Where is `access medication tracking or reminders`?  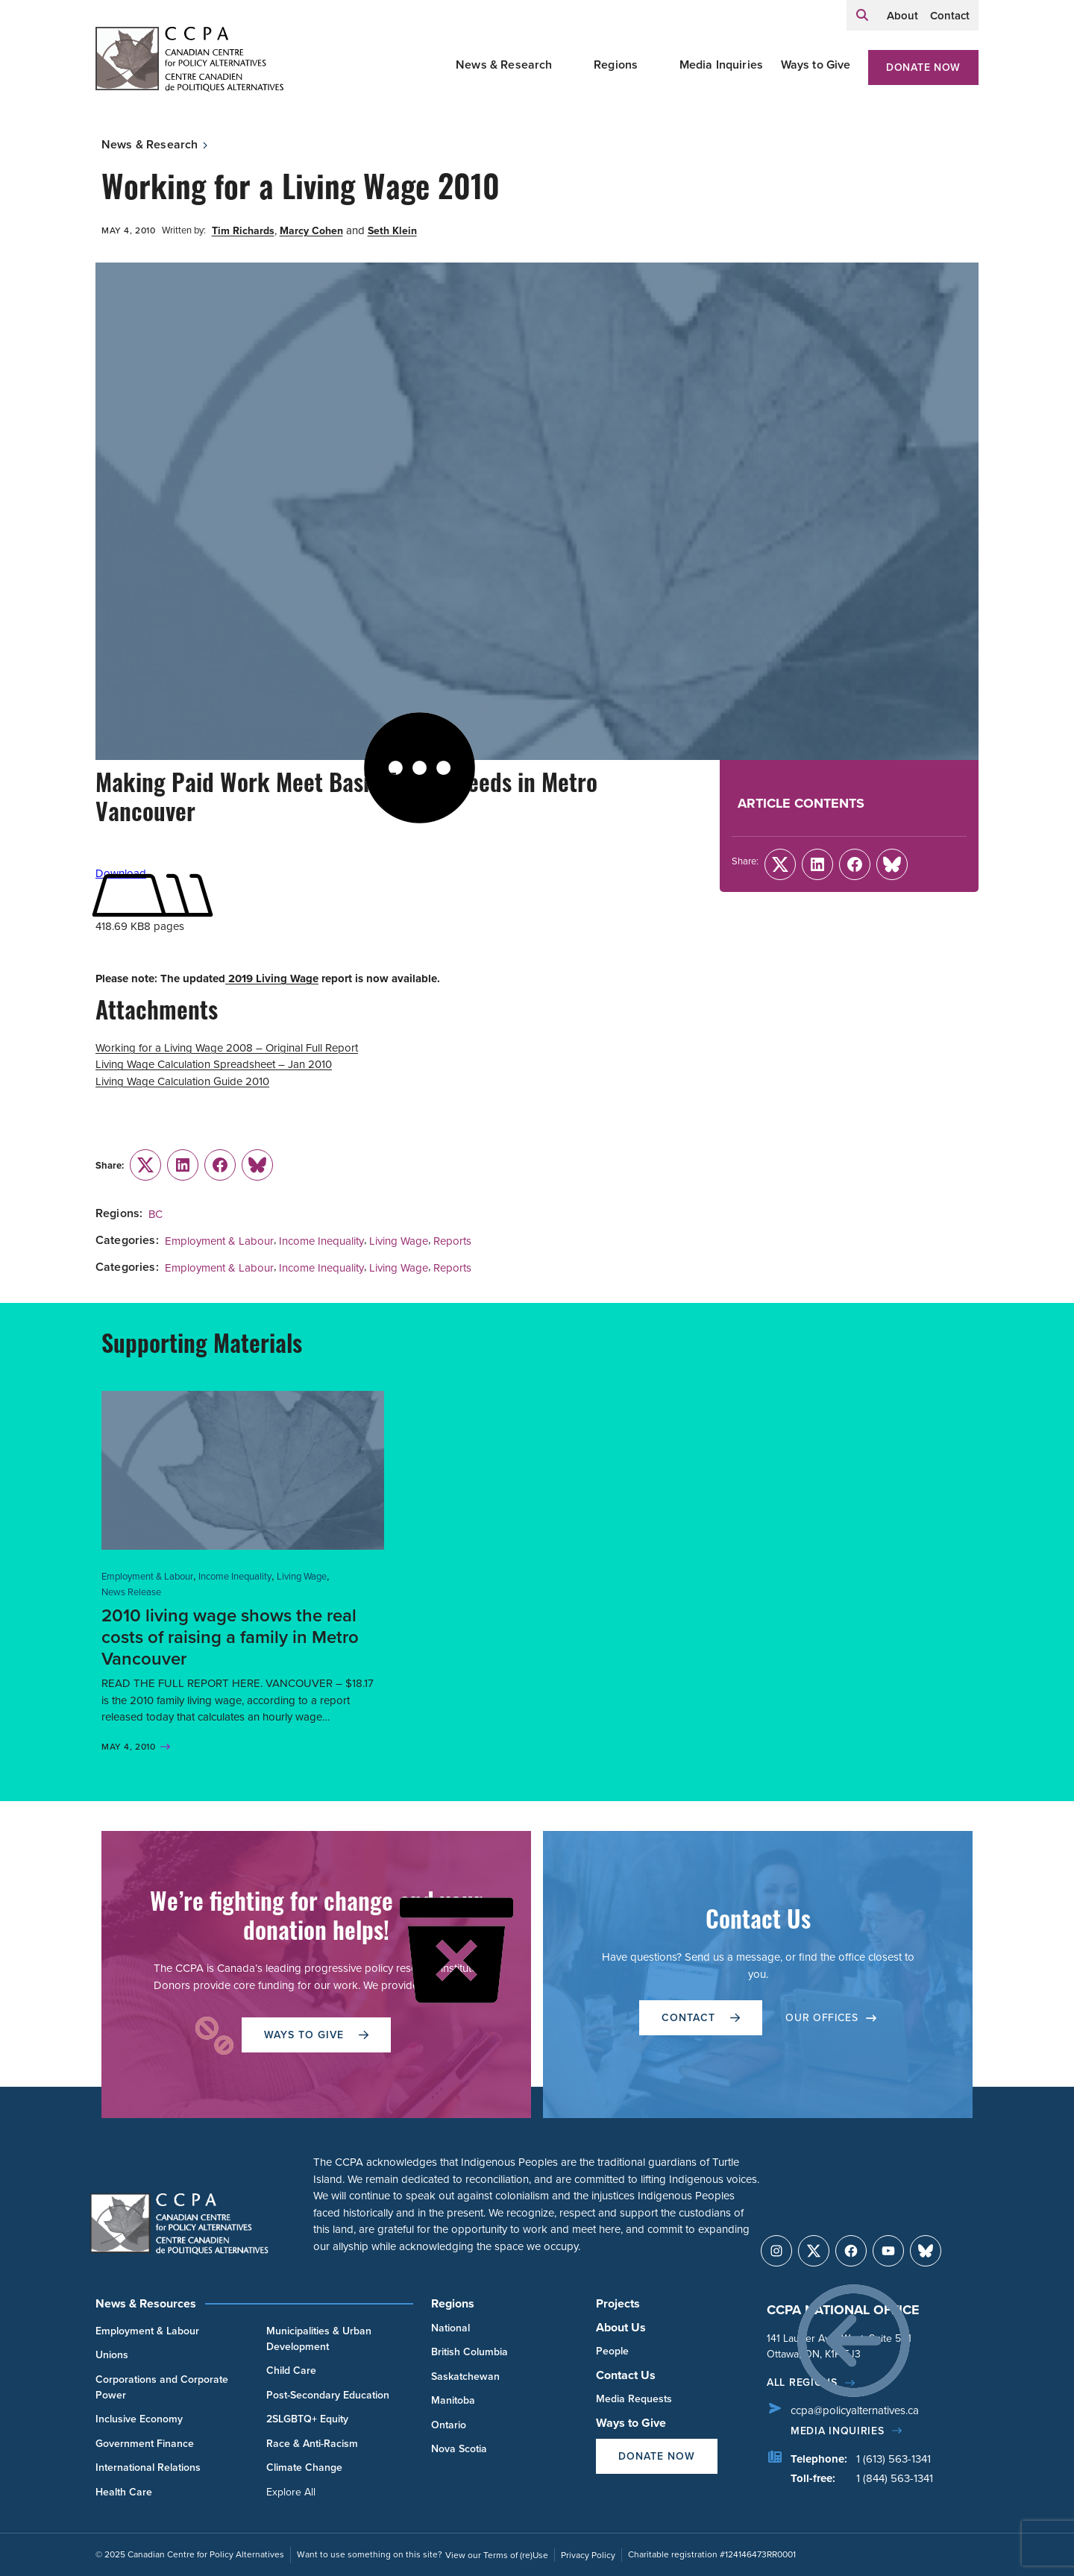 access medication tracking or reminders is located at coordinates (214, 2035).